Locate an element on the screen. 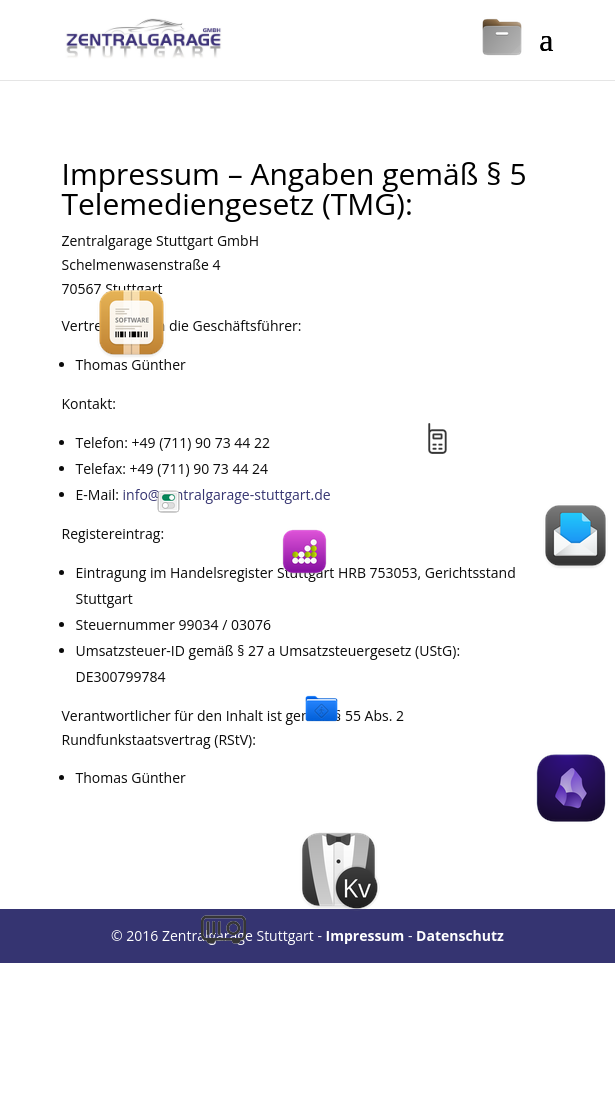 The height and width of the screenshot is (1108, 615). open the file manager application is located at coordinates (502, 37).